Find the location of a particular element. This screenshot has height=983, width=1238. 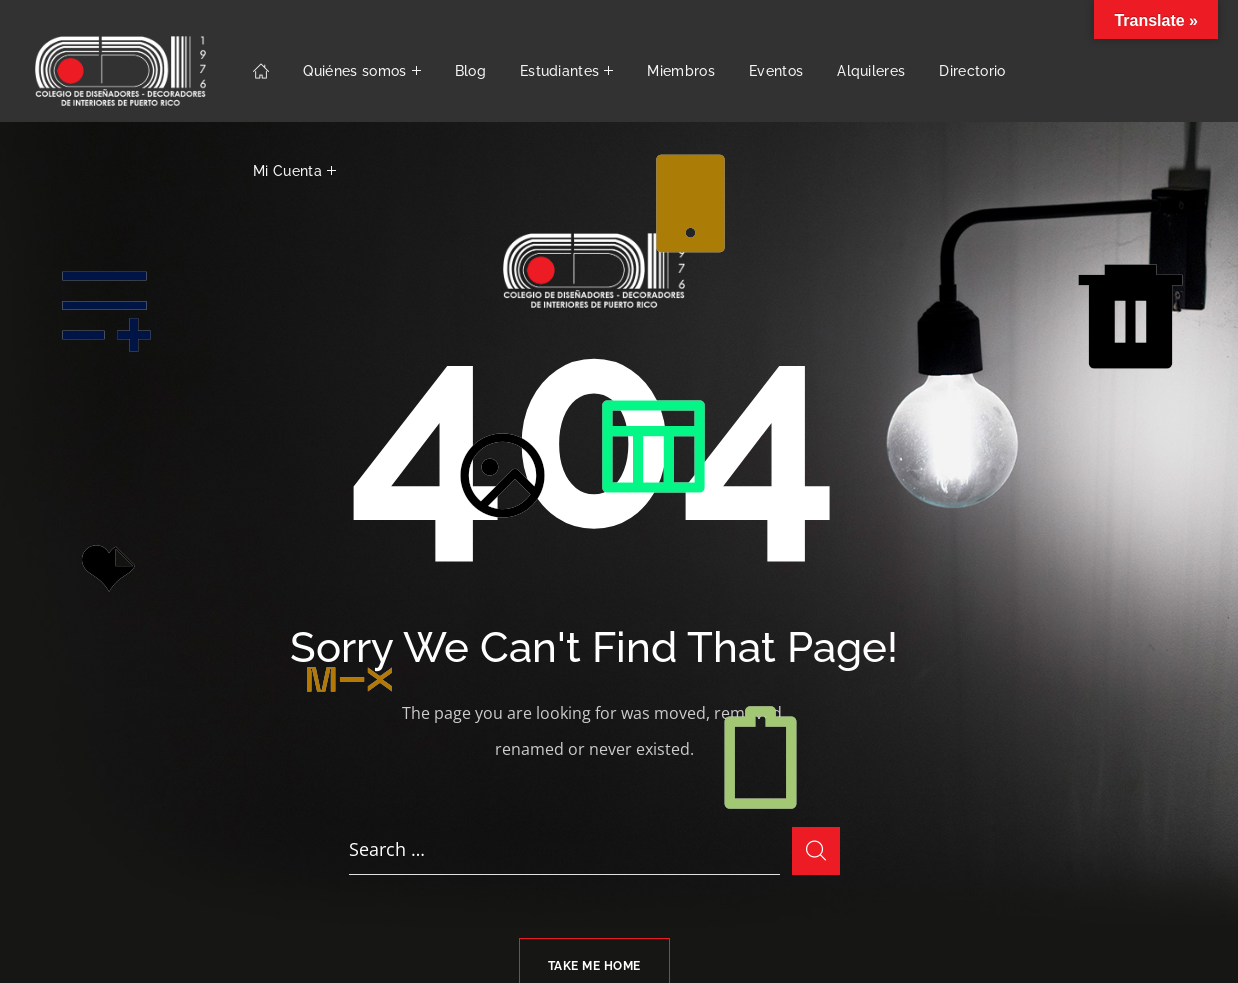

view image or photo gallery is located at coordinates (502, 475).